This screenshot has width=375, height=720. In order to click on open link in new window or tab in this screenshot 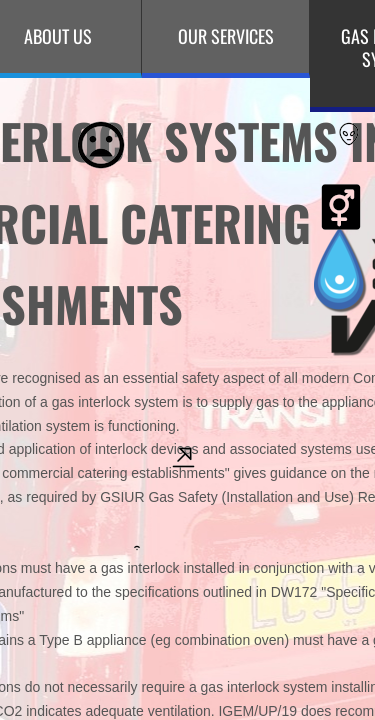, I will do `click(183, 456)`.